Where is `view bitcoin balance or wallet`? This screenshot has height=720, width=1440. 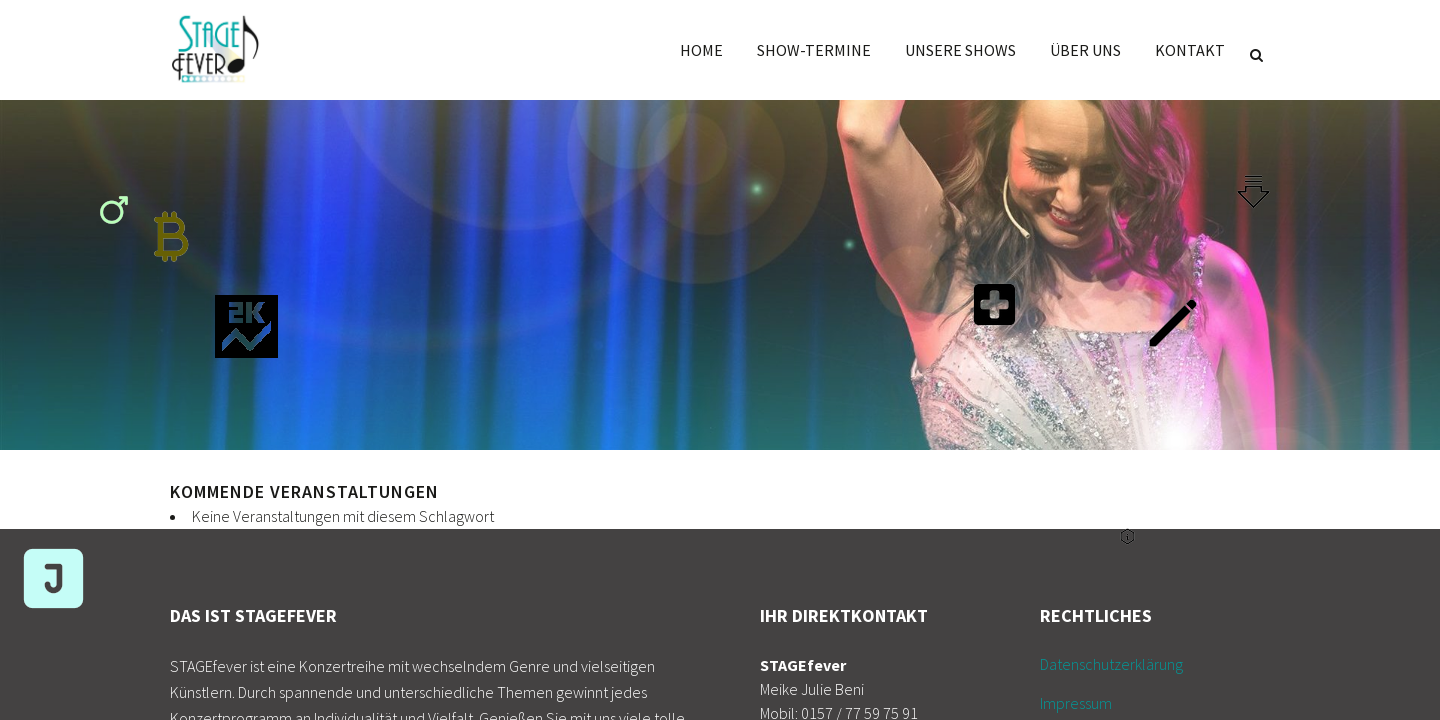
view bitcoin balance or wallet is located at coordinates (169, 237).